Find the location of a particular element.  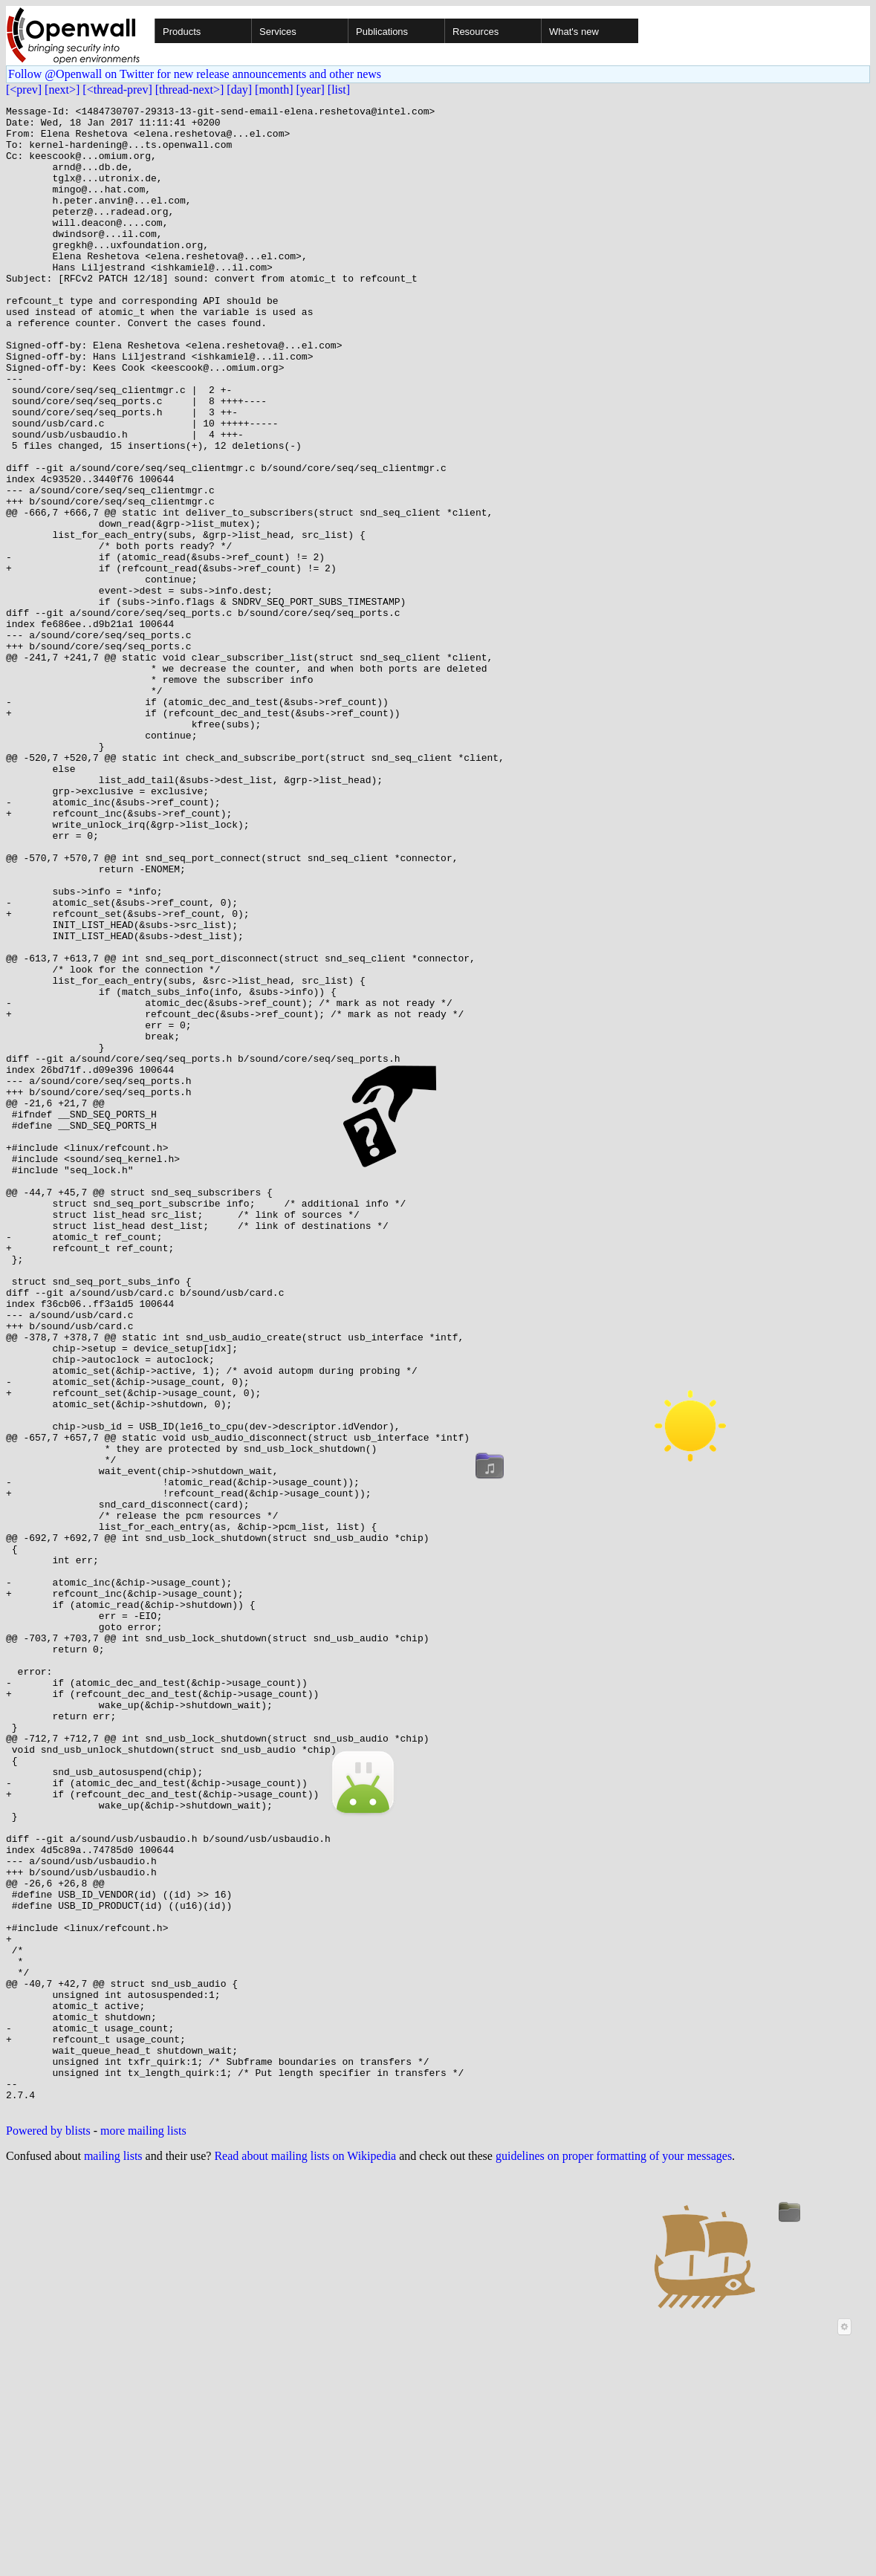

draw a random card from the deck is located at coordinates (389, 1116).